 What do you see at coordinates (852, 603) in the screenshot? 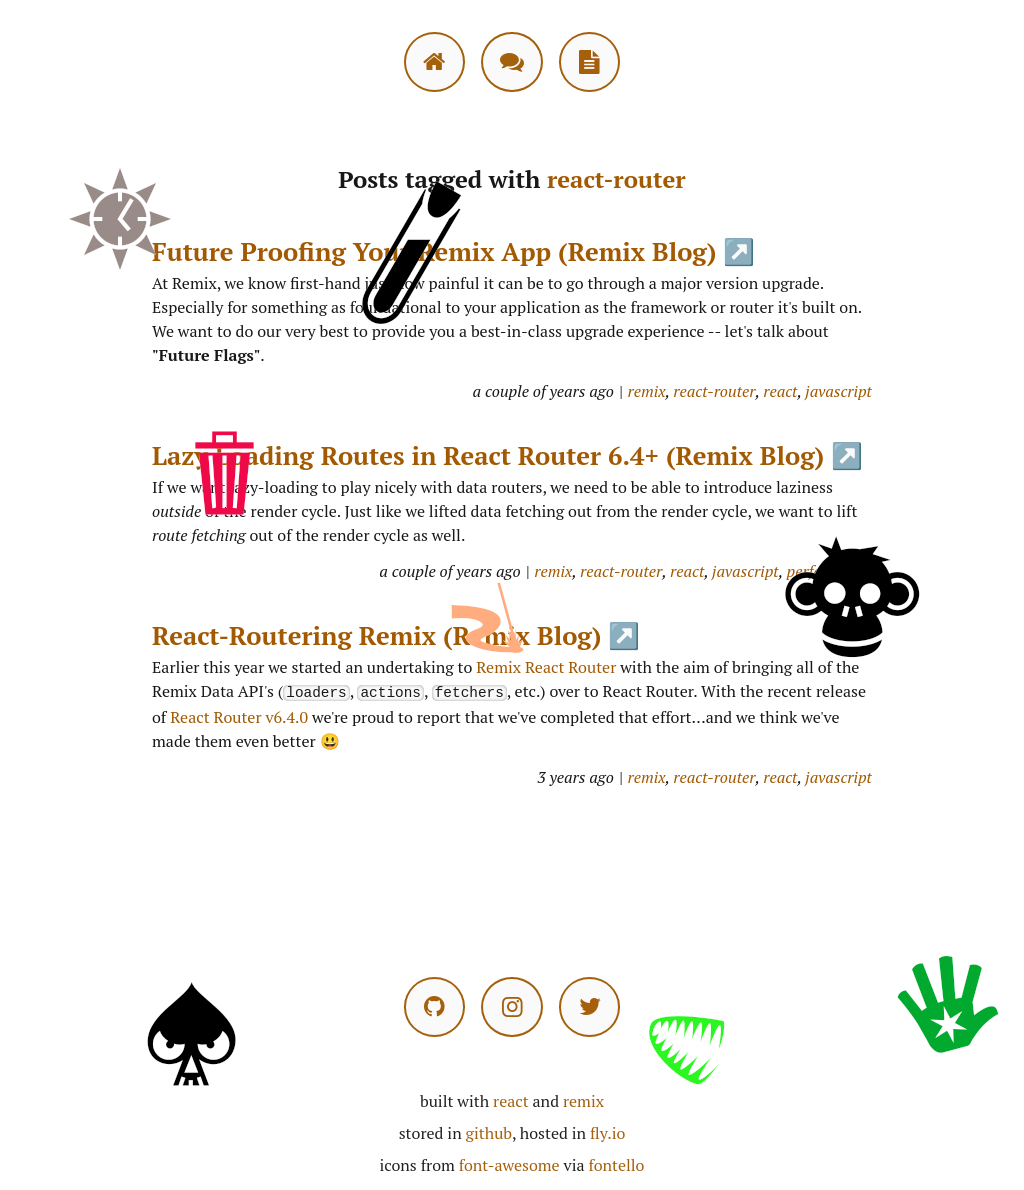
I see `monkey character or avatar selection` at bounding box center [852, 603].